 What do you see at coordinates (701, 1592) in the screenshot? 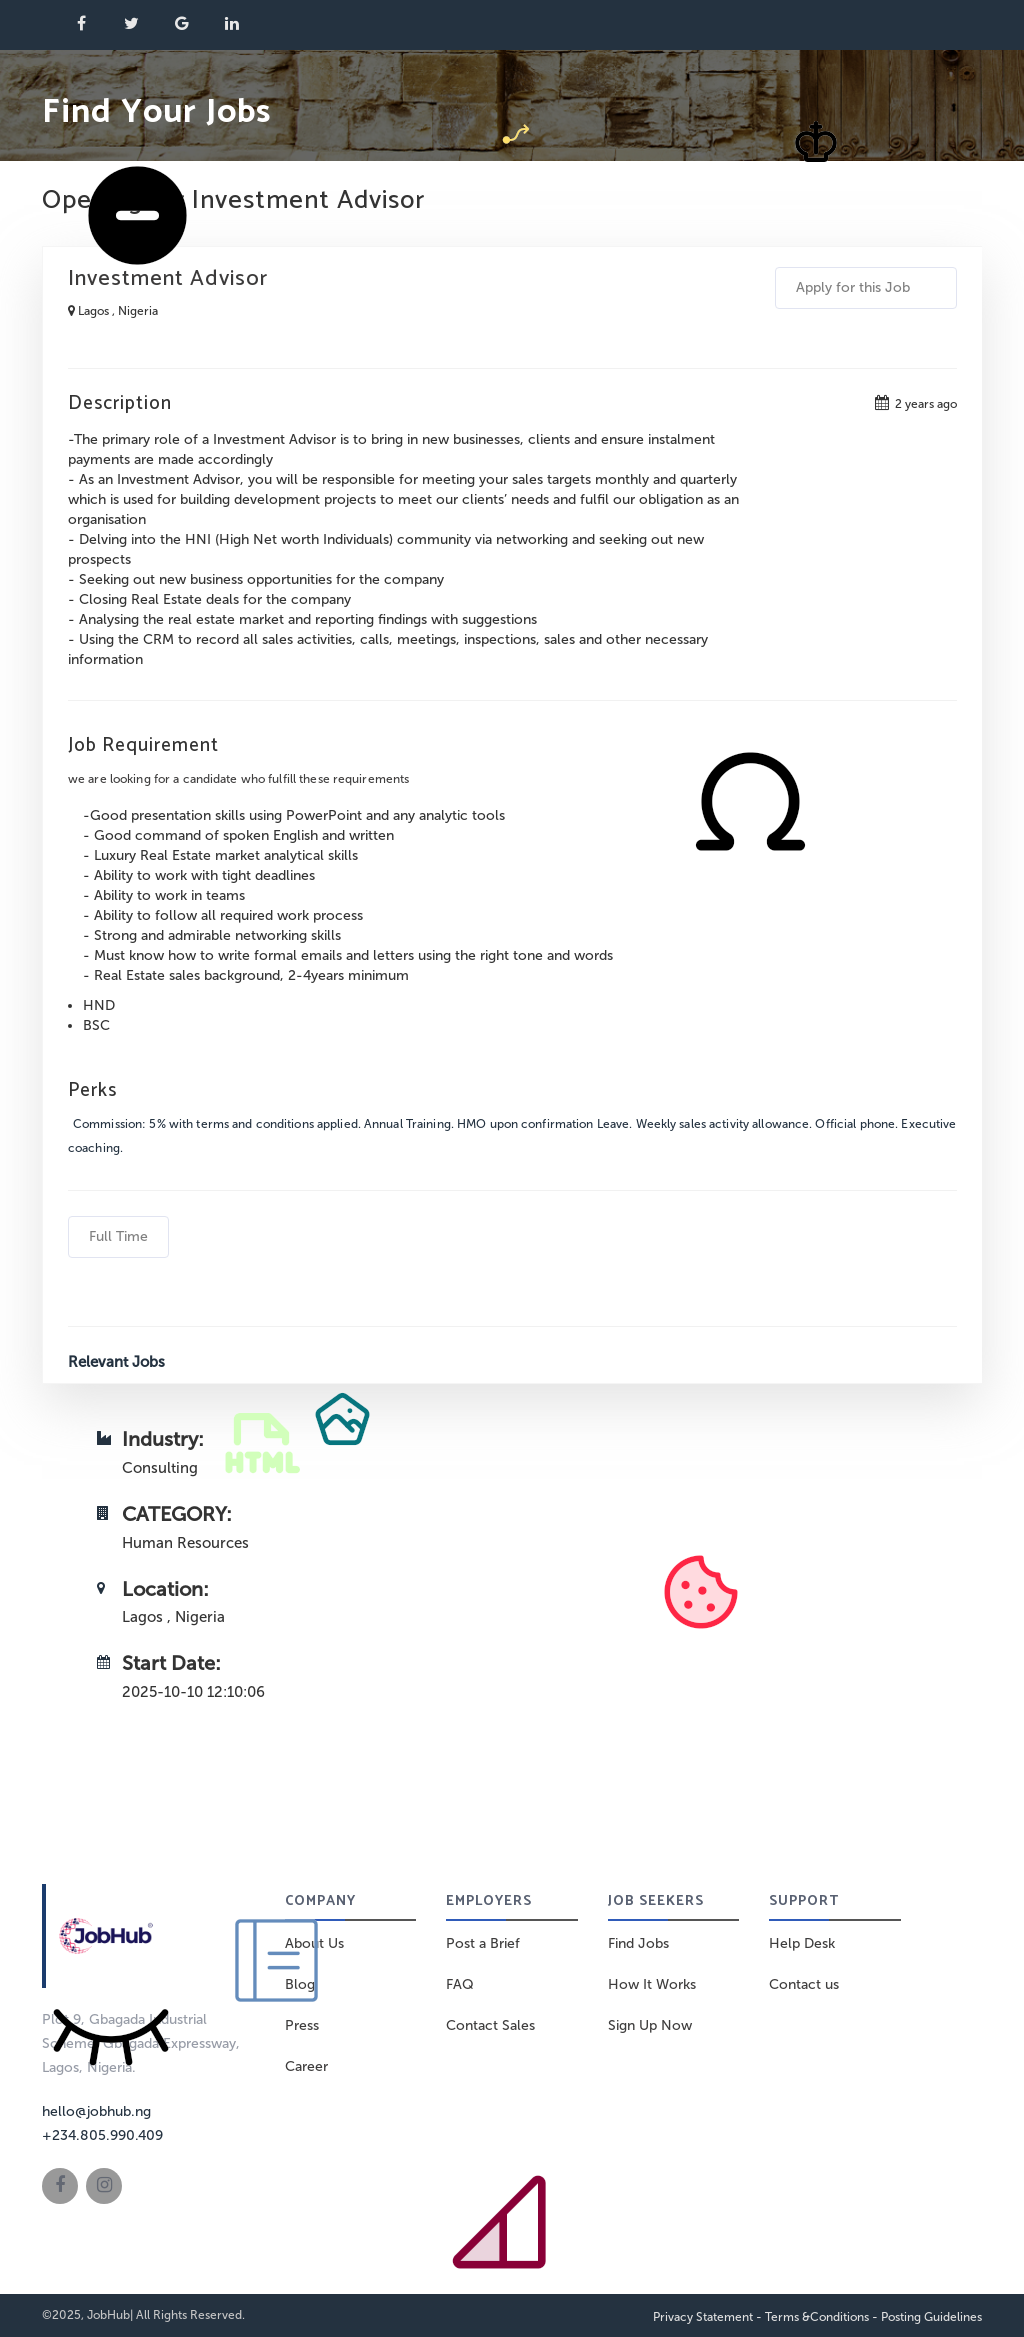
I see `manage cookie preferences and privacy settings` at bounding box center [701, 1592].